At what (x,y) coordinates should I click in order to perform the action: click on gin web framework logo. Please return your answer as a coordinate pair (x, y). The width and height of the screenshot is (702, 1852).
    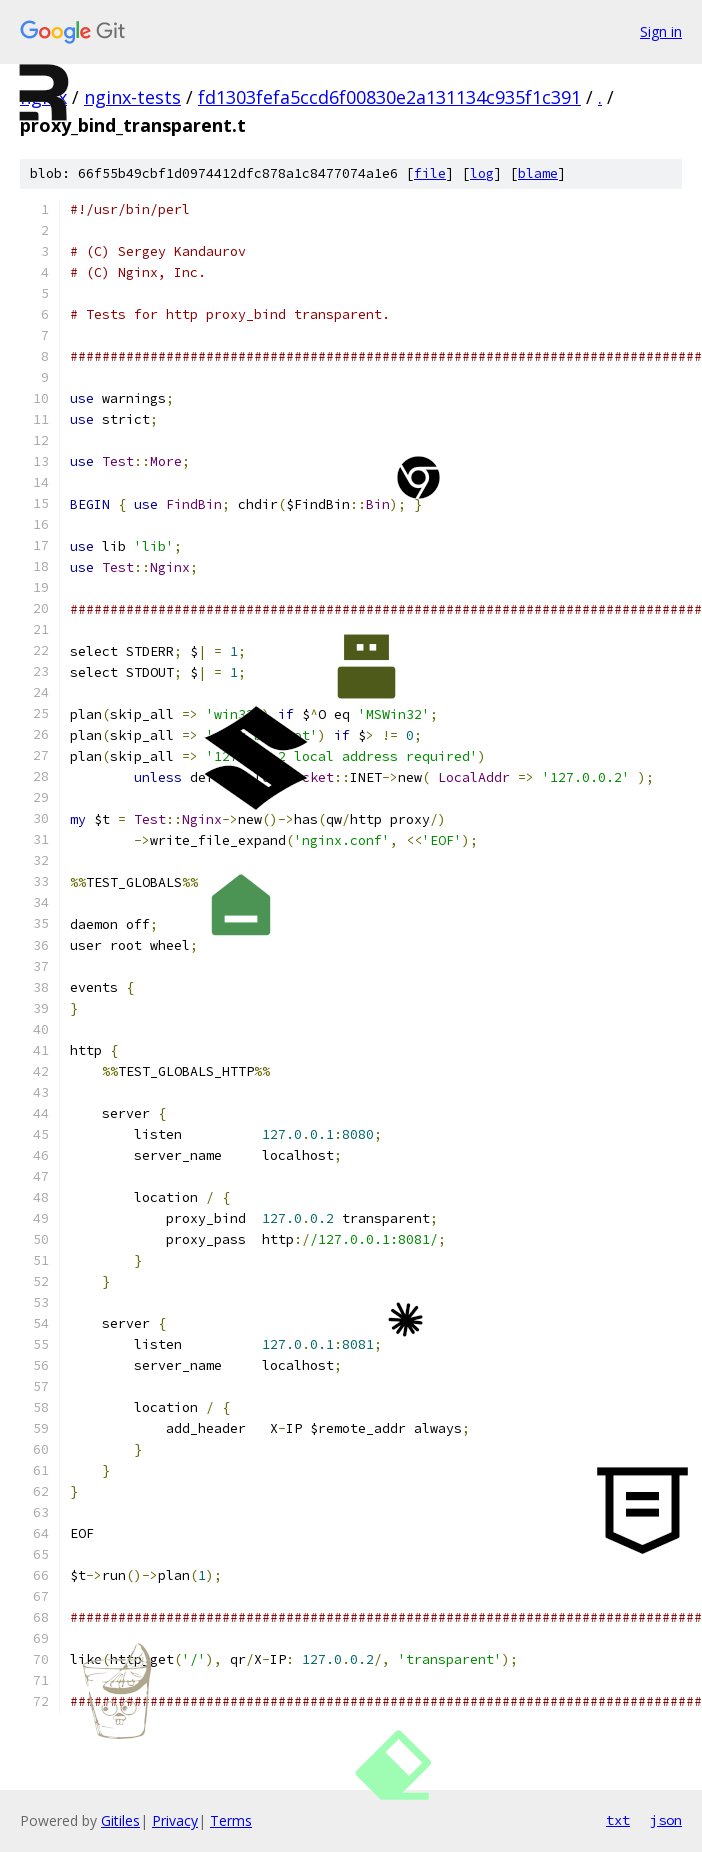
    Looking at the image, I should click on (117, 1691).